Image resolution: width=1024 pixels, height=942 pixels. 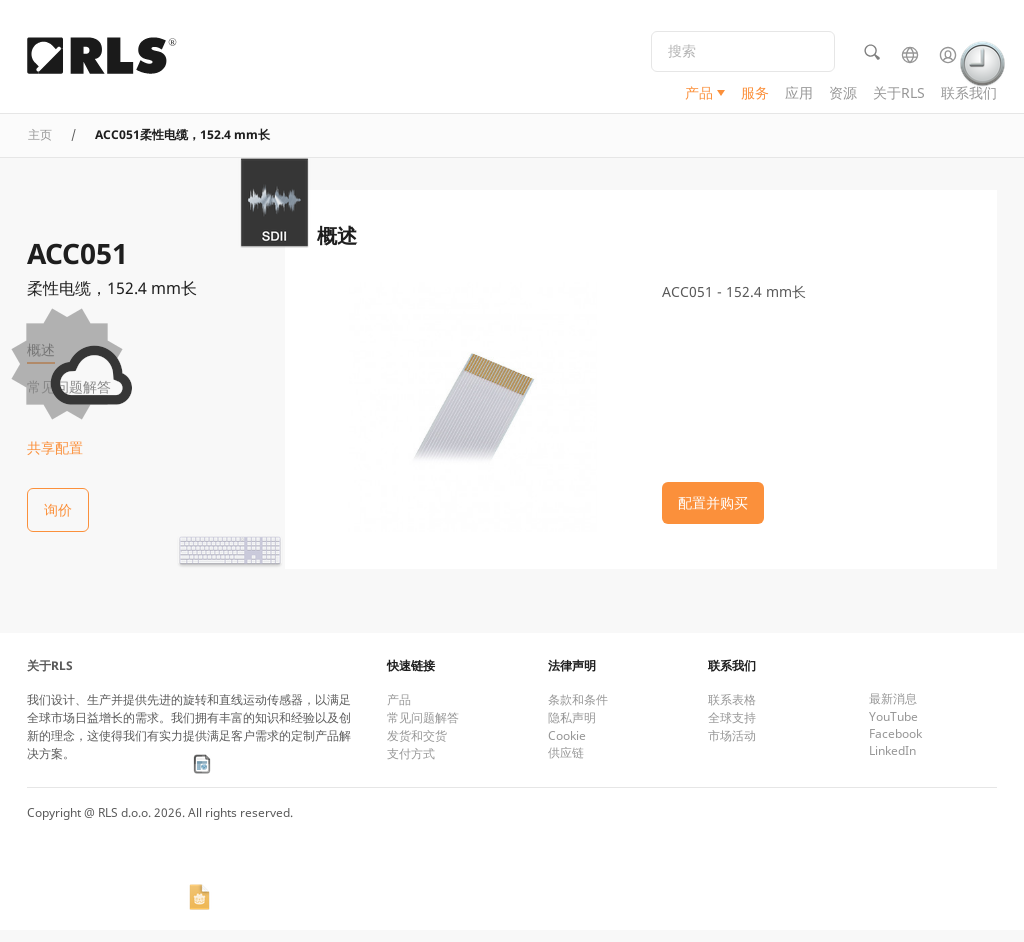 What do you see at coordinates (274, 204) in the screenshot?
I see `an SDII audio file in GarageBand or Logic Pro` at bounding box center [274, 204].